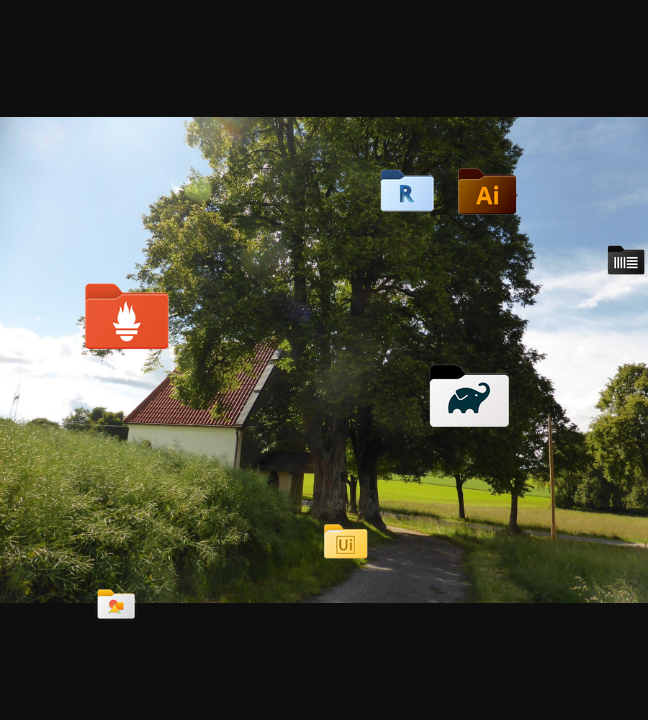 This screenshot has width=648, height=720. Describe the element at coordinates (126, 318) in the screenshot. I see `open prometheus monitoring project folder` at that location.